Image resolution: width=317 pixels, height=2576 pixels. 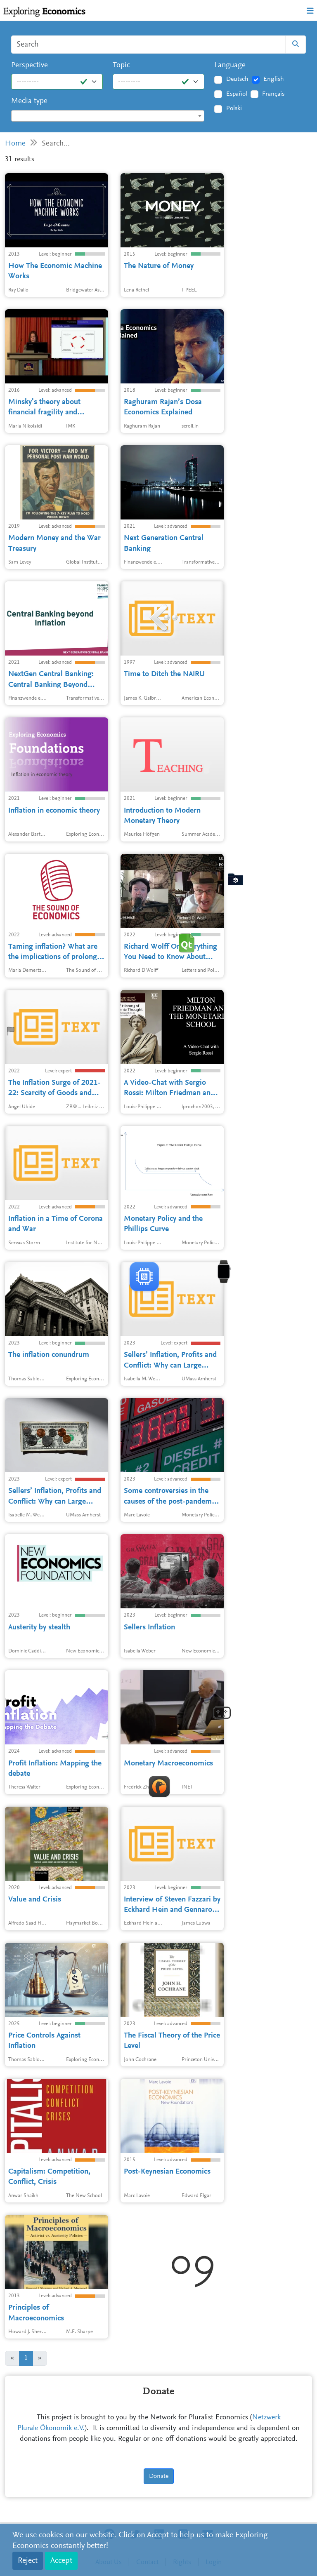 What do you see at coordinates (224, 1272) in the screenshot?
I see `manage your connected Apple Watch SE` at bounding box center [224, 1272].